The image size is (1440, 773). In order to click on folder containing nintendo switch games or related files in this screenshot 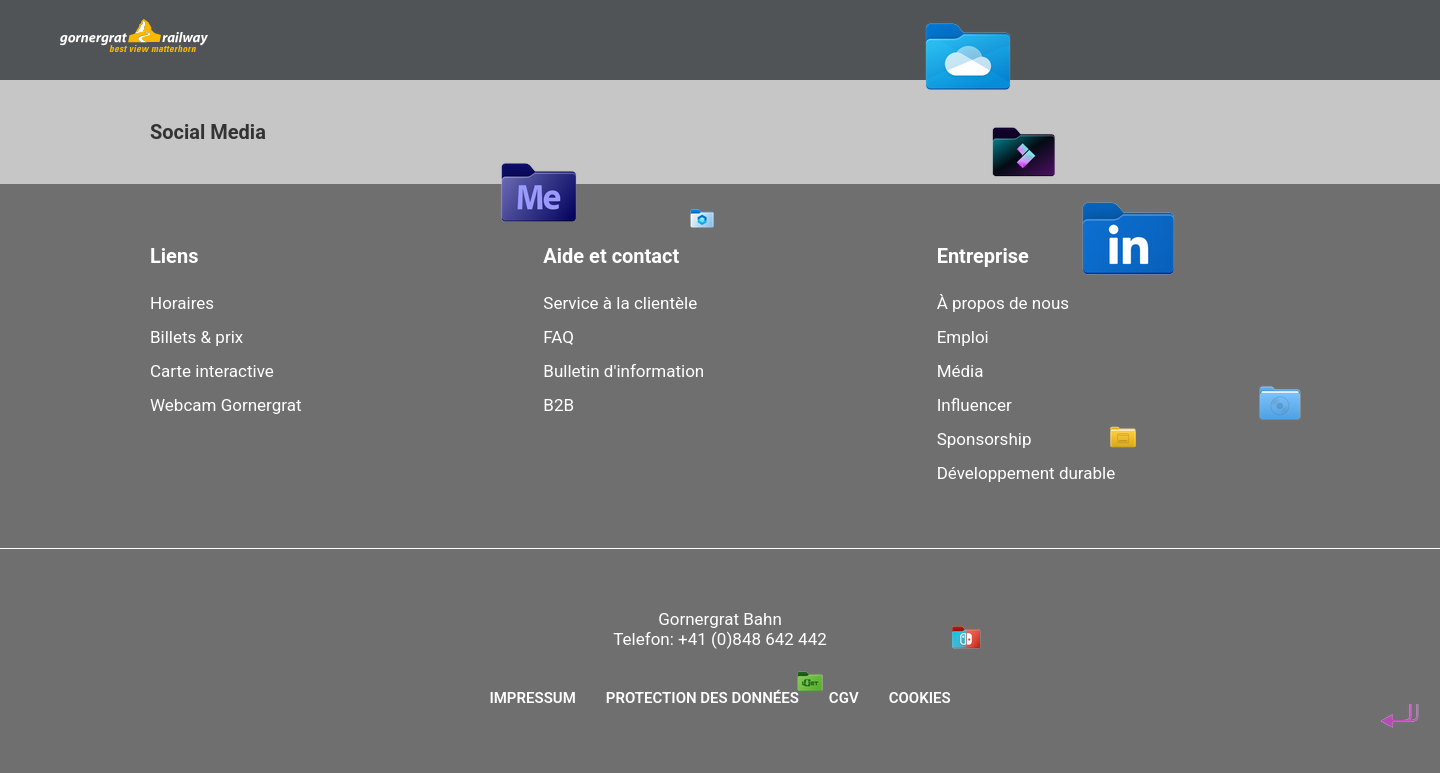, I will do `click(966, 638)`.